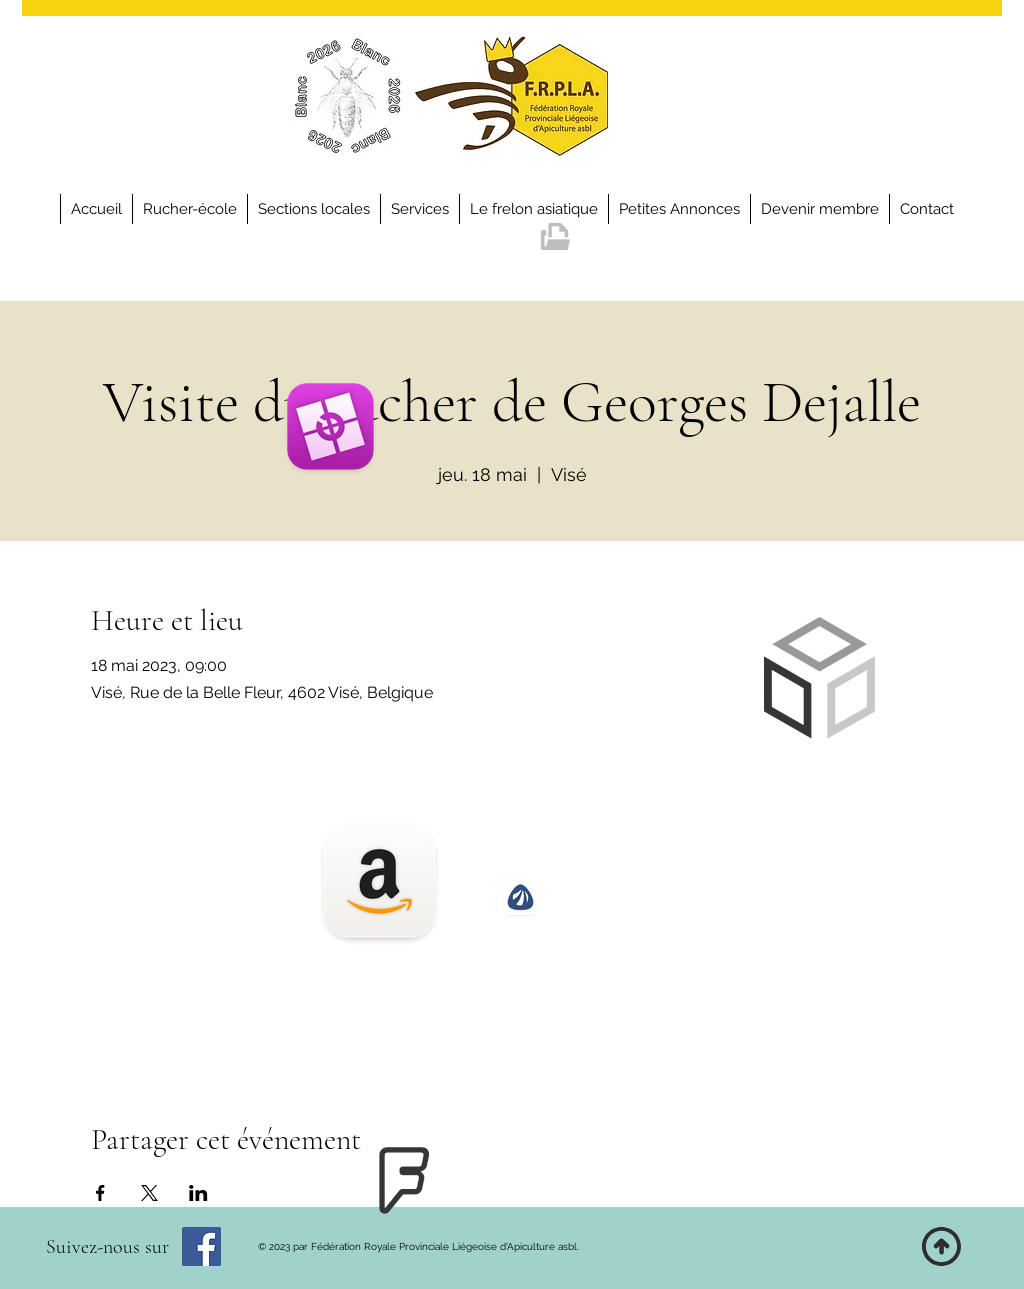 This screenshot has height=1289, width=1024. Describe the element at coordinates (401, 1180) in the screenshot. I see `connect your foursquare account` at that location.